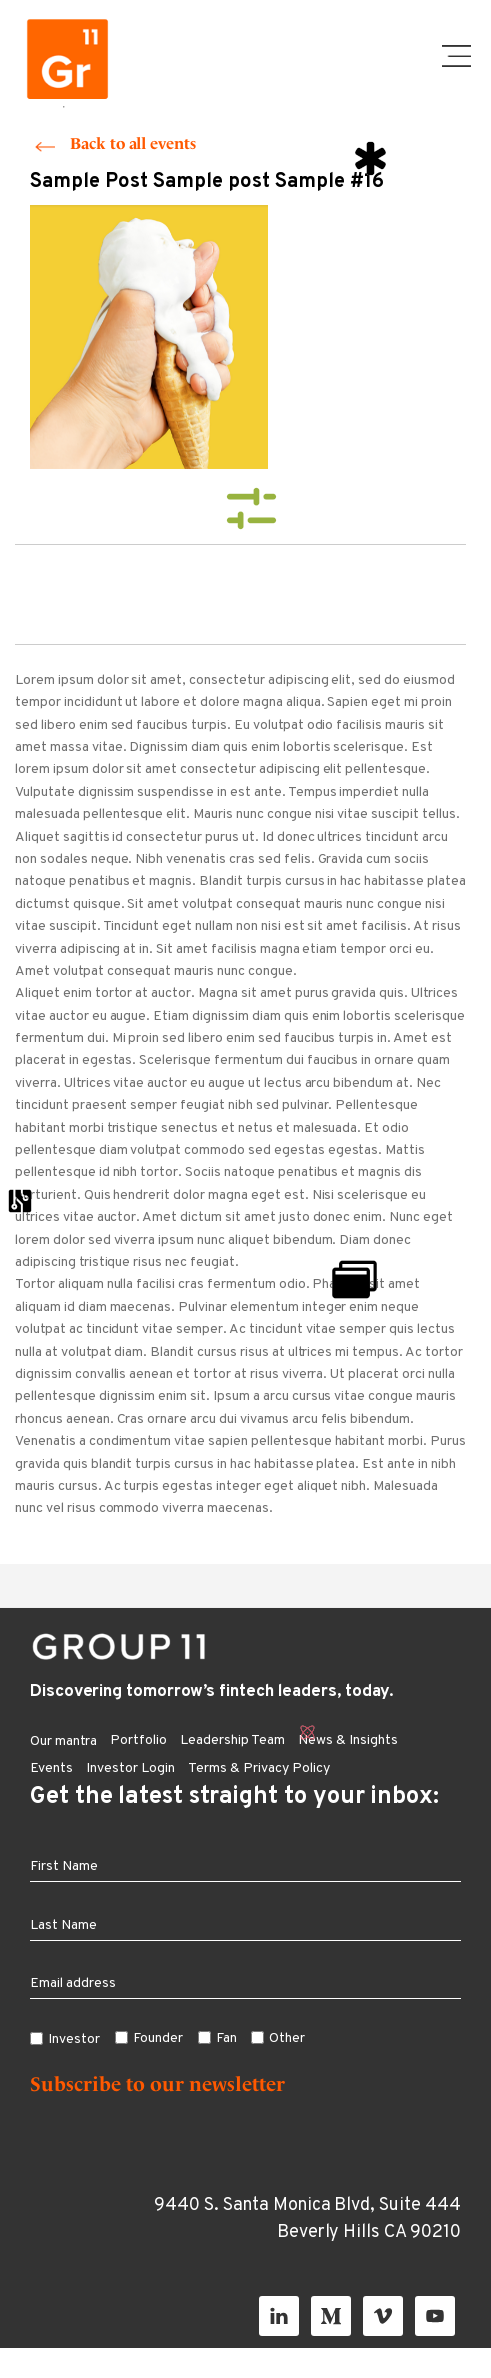 This screenshot has width=491, height=2378. Describe the element at coordinates (251, 508) in the screenshot. I see `adjust settings or preferences` at that location.